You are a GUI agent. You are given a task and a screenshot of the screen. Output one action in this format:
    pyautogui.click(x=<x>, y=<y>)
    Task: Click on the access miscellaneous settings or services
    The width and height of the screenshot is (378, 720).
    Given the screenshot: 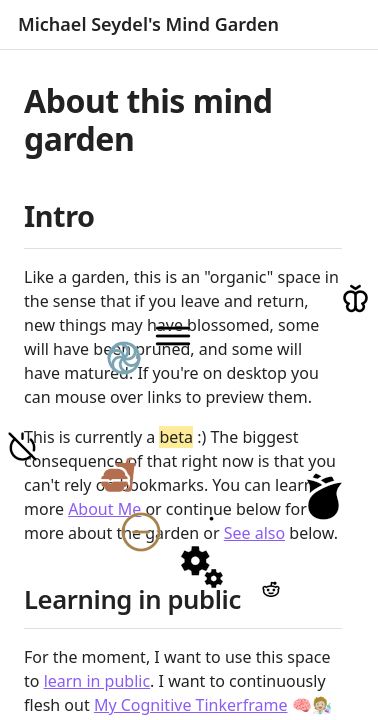 What is the action you would take?
    pyautogui.click(x=202, y=567)
    